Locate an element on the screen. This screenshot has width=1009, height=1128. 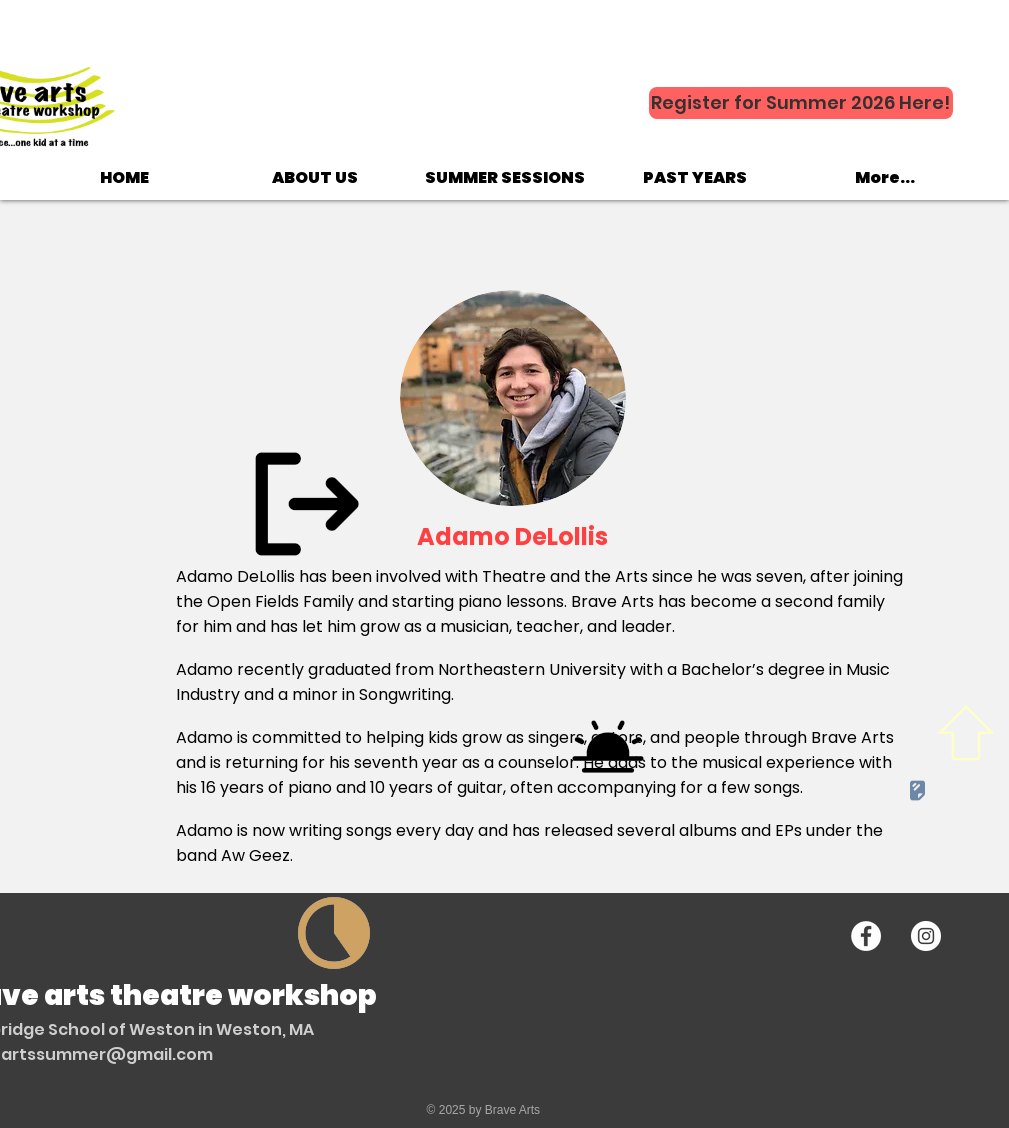
sign out of your account is located at coordinates (303, 504).